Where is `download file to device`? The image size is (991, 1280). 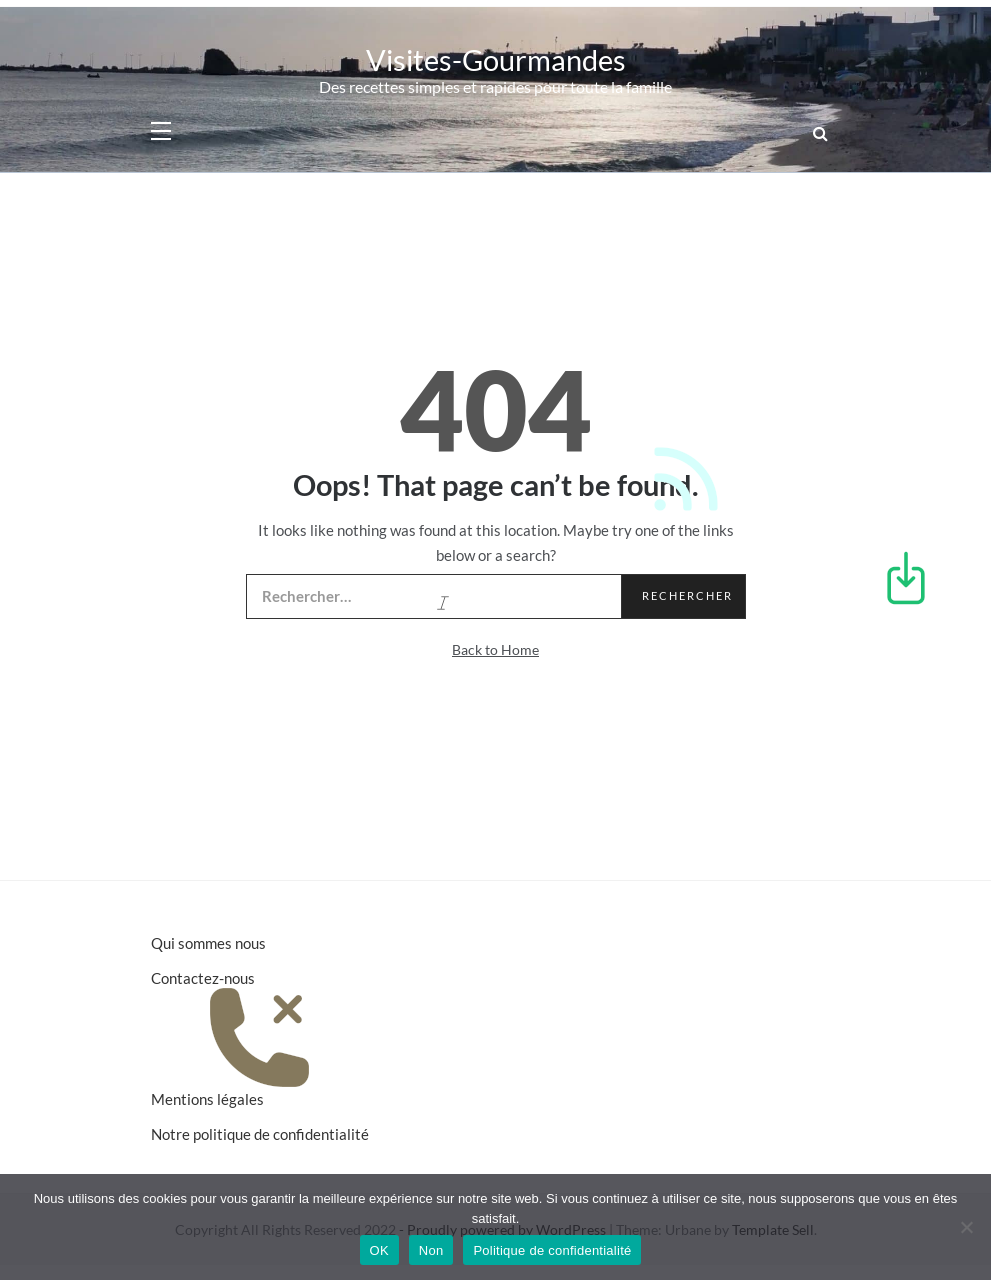
download file to device is located at coordinates (906, 578).